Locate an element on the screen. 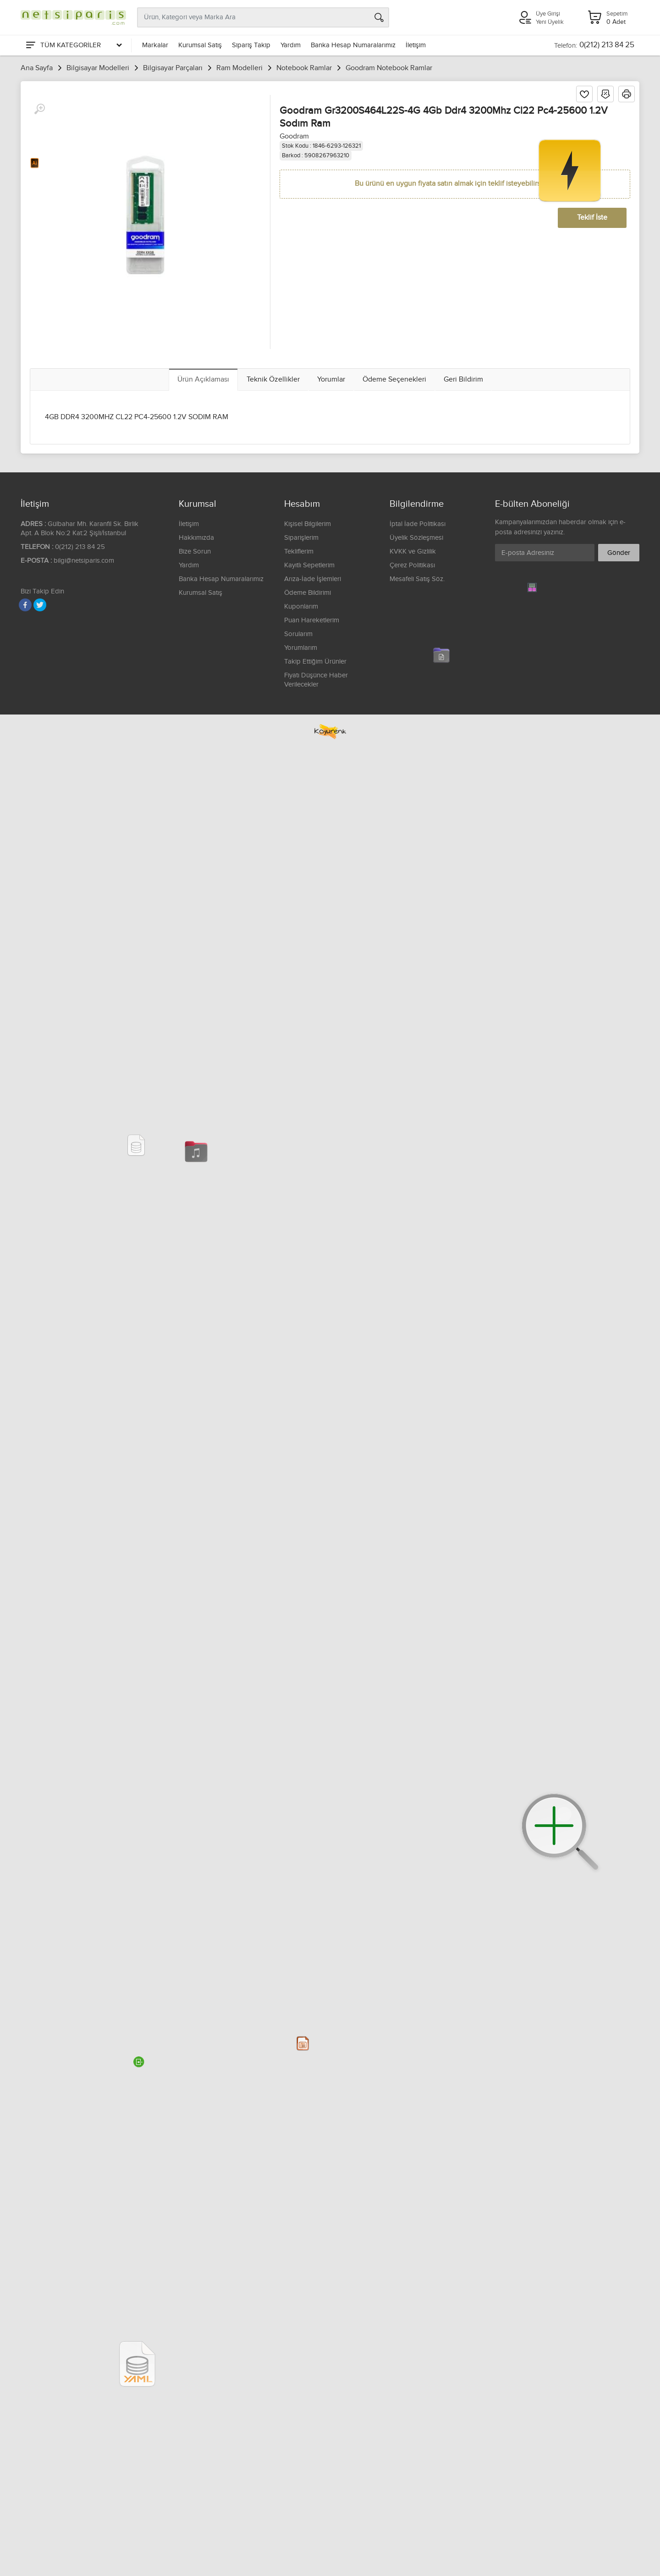  select all items in the current view is located at coordinates (532, 587).